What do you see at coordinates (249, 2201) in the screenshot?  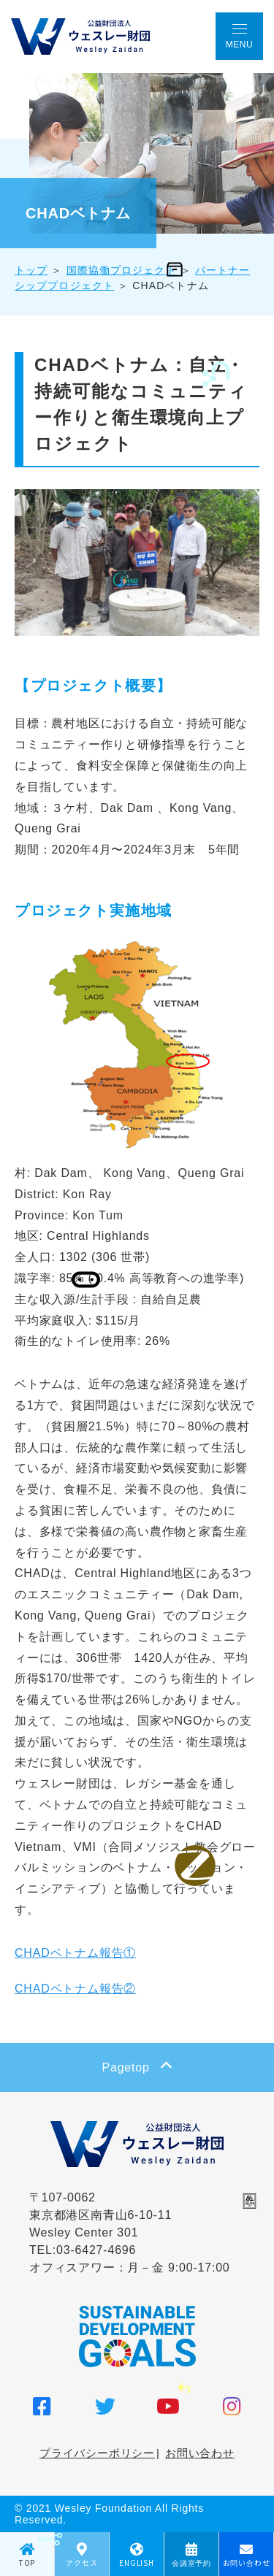 I see `aldi süd company logo` at bounding box center [249, 2201].